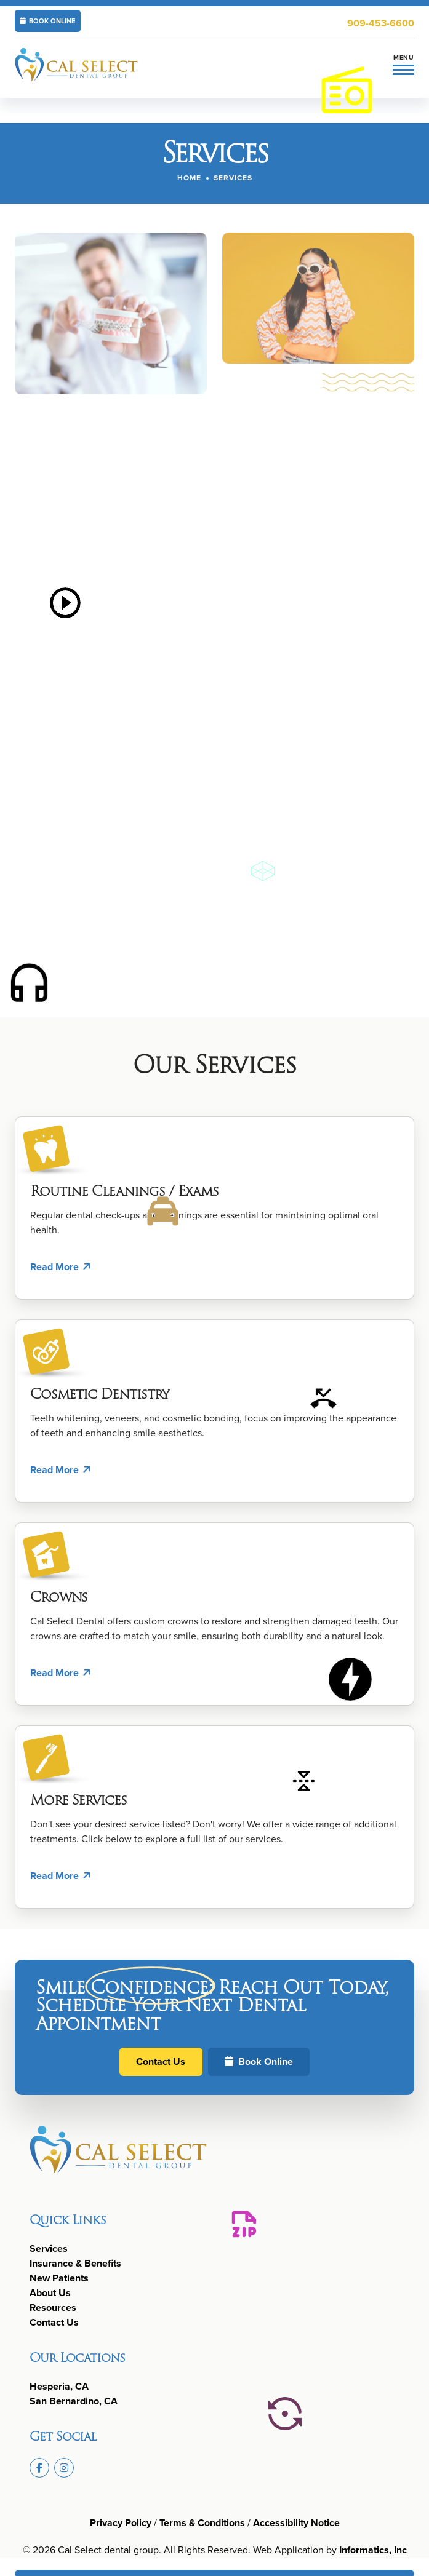  I want to click on access audio or voice settings, so click(29, 985).